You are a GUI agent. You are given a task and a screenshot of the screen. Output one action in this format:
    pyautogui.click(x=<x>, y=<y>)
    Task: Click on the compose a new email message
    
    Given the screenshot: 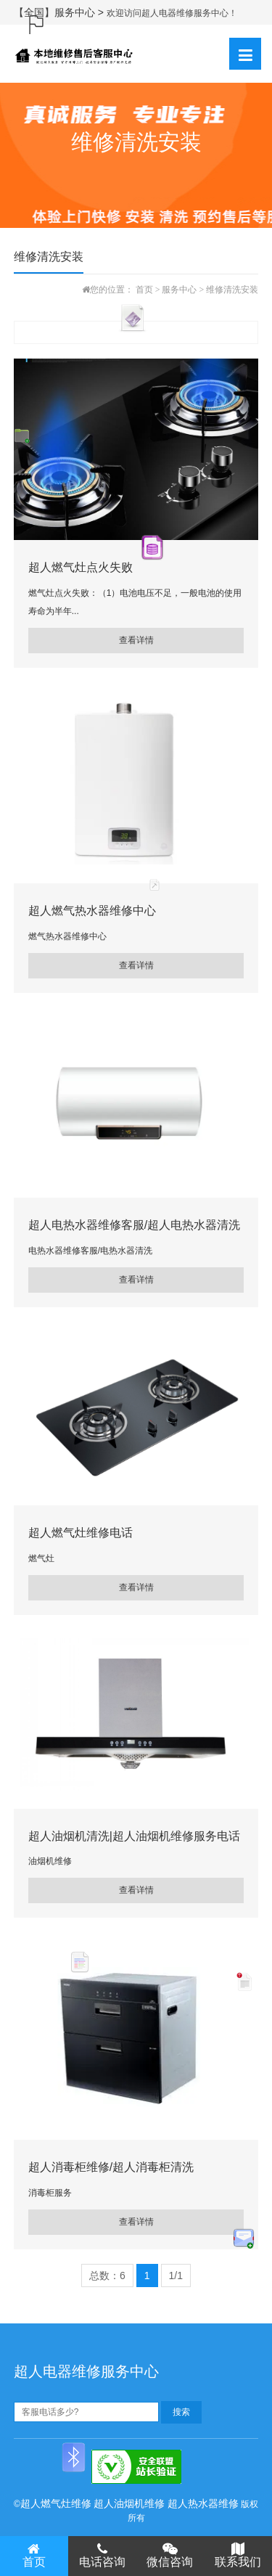 What is the action you would take?
    pyautogui.click(x=244, y=2238)
    